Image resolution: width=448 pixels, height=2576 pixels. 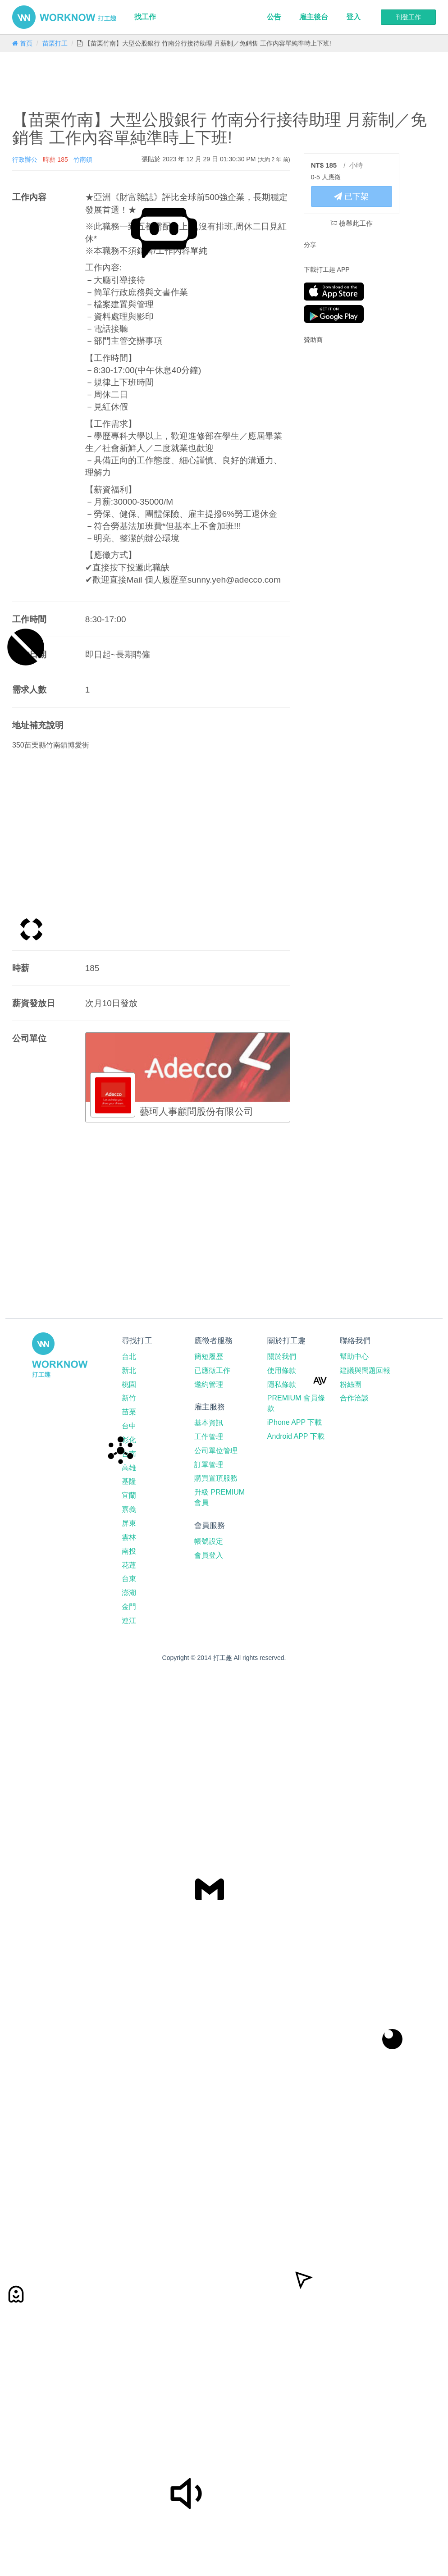 I want to click on open the Poe AI chat app, so click(x=164, y=233).